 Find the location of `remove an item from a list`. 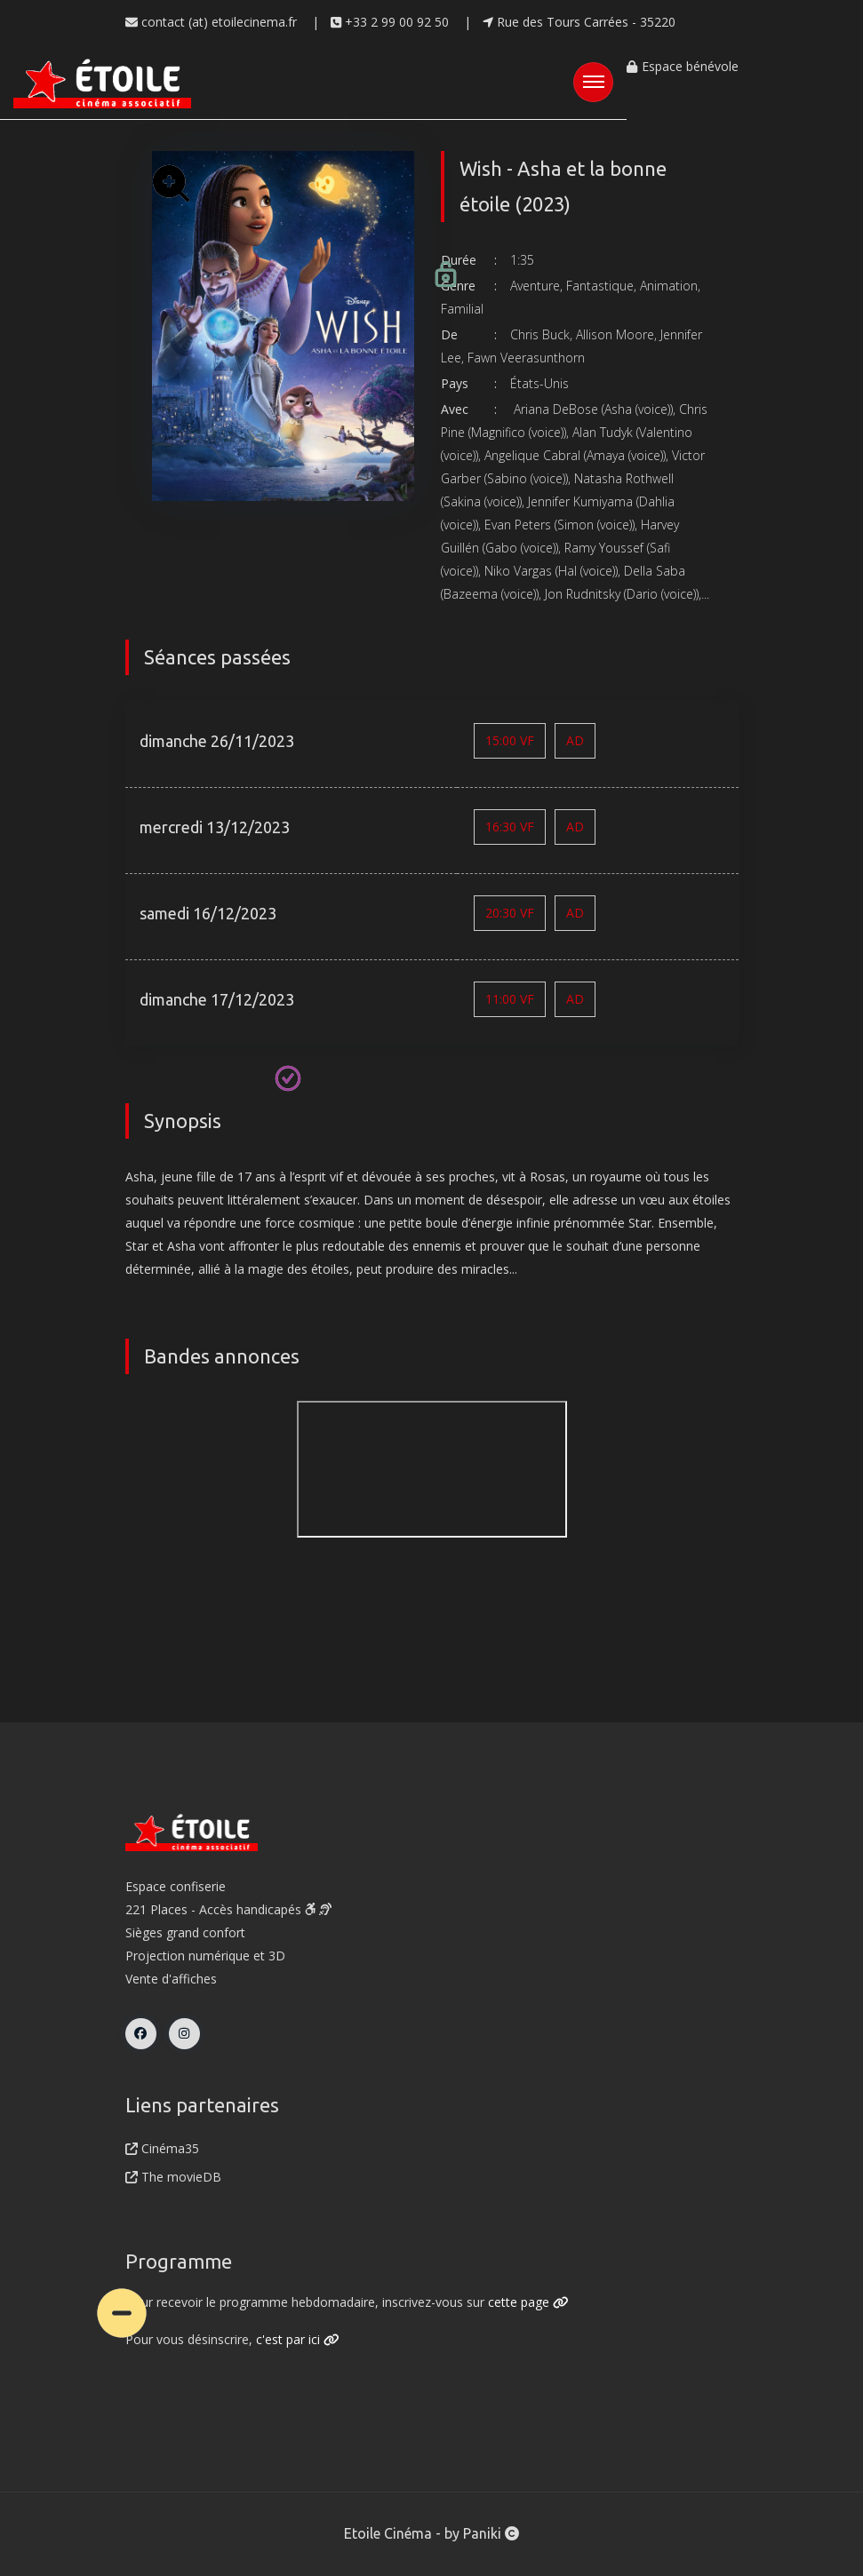

remove an item from a list is located at coordinates (122, 2313).